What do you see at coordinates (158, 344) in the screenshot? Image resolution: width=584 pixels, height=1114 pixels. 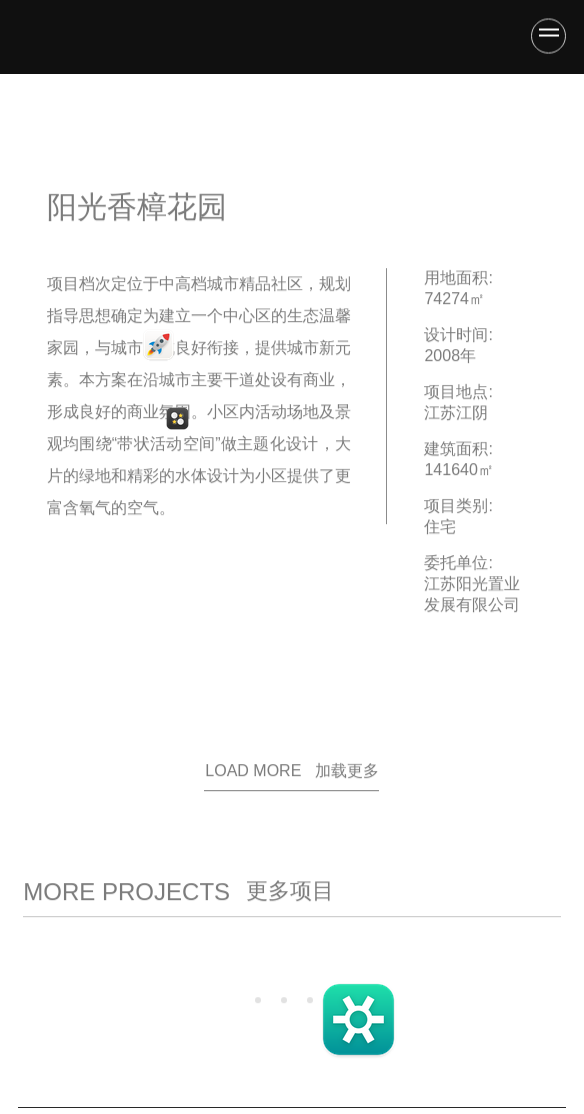 I see `launch ibus typing booster input method` at bounding box center [158, 344].